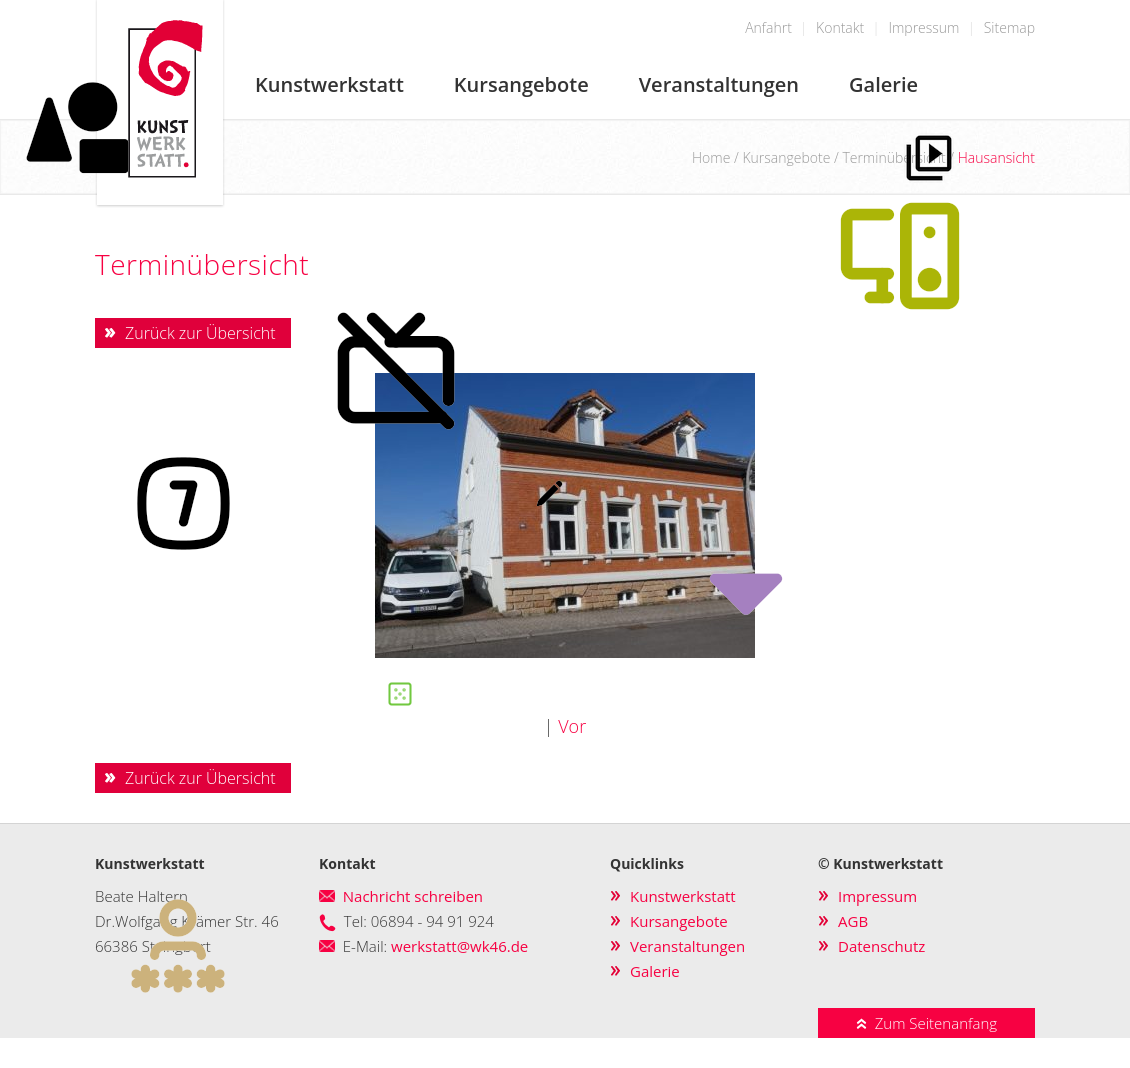 This screenshot has width=1130, height=1068. I want to click on indicates step 7 in a multi-step process, so click(183, 503).